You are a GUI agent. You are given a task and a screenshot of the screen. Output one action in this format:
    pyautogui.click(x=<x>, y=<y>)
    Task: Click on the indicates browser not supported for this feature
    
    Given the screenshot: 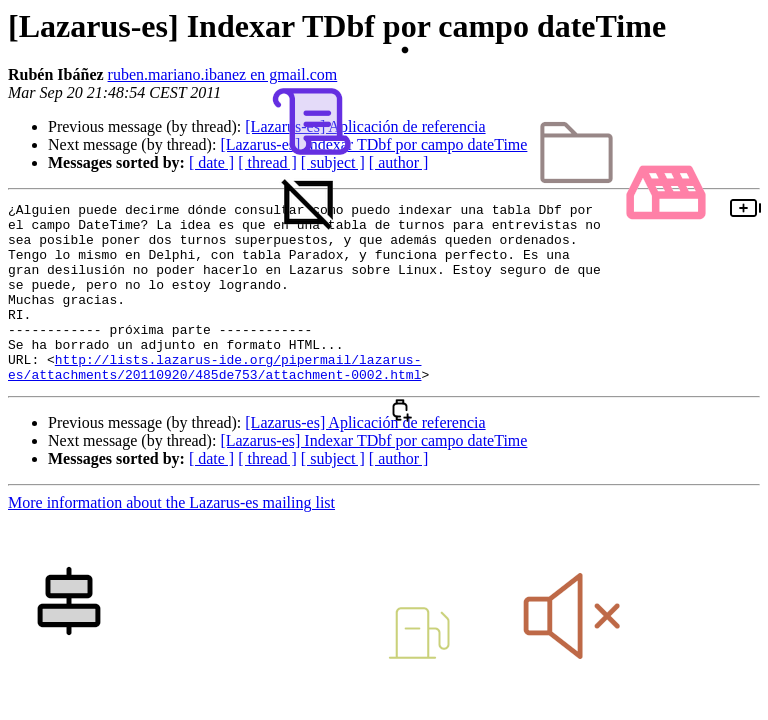 What is the action you would take?
    pyautogui.click(x=308, y=202)
    